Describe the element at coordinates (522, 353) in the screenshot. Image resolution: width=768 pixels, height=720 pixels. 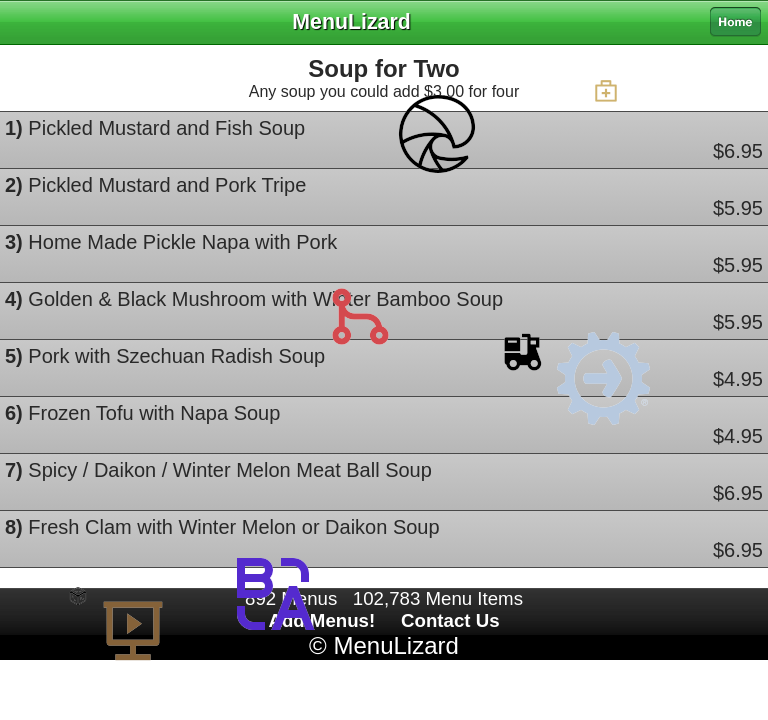
I see `order food for delivery or pickup` at that location.